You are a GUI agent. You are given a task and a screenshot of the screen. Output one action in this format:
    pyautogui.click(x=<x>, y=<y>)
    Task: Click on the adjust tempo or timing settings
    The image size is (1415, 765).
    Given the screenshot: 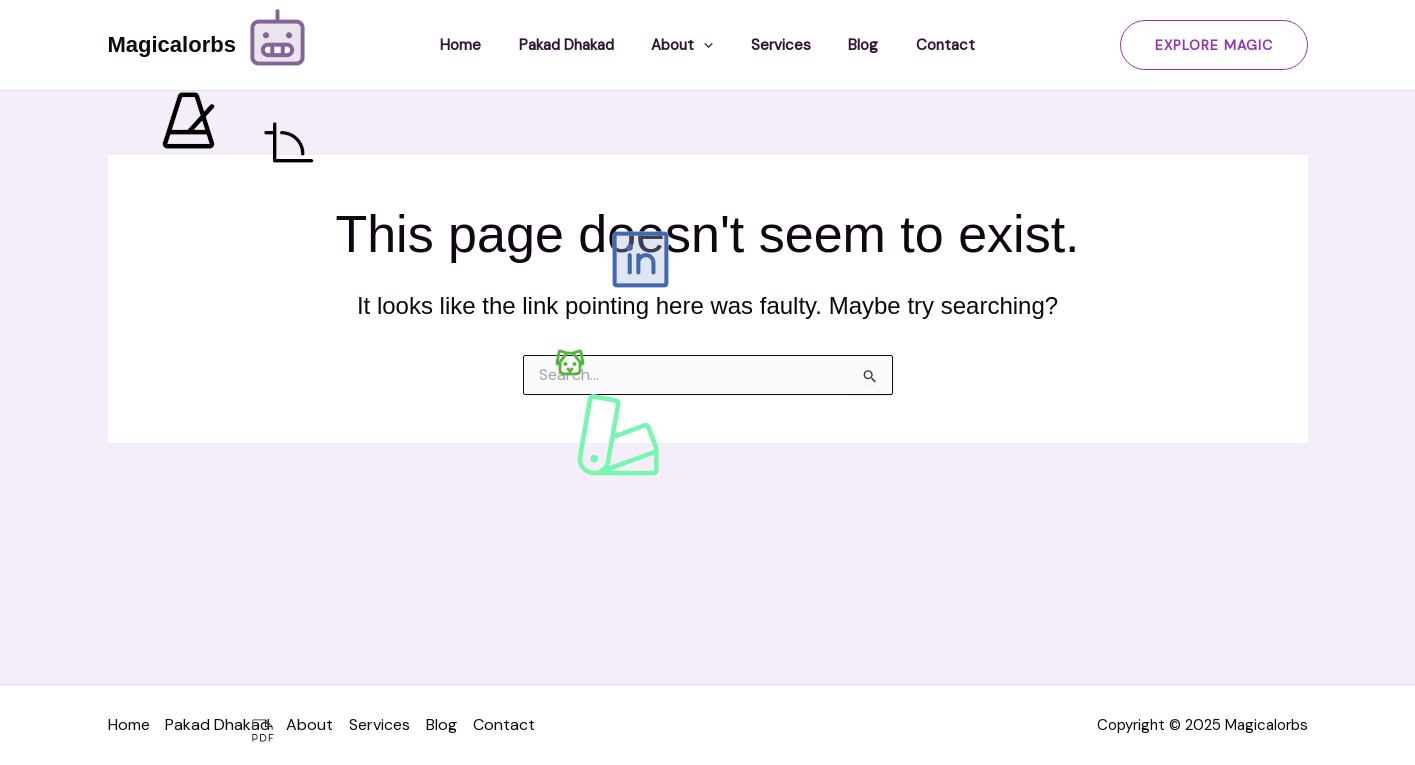 What is the action you would take?
    pyautogui.click(x=188, y=120)
    